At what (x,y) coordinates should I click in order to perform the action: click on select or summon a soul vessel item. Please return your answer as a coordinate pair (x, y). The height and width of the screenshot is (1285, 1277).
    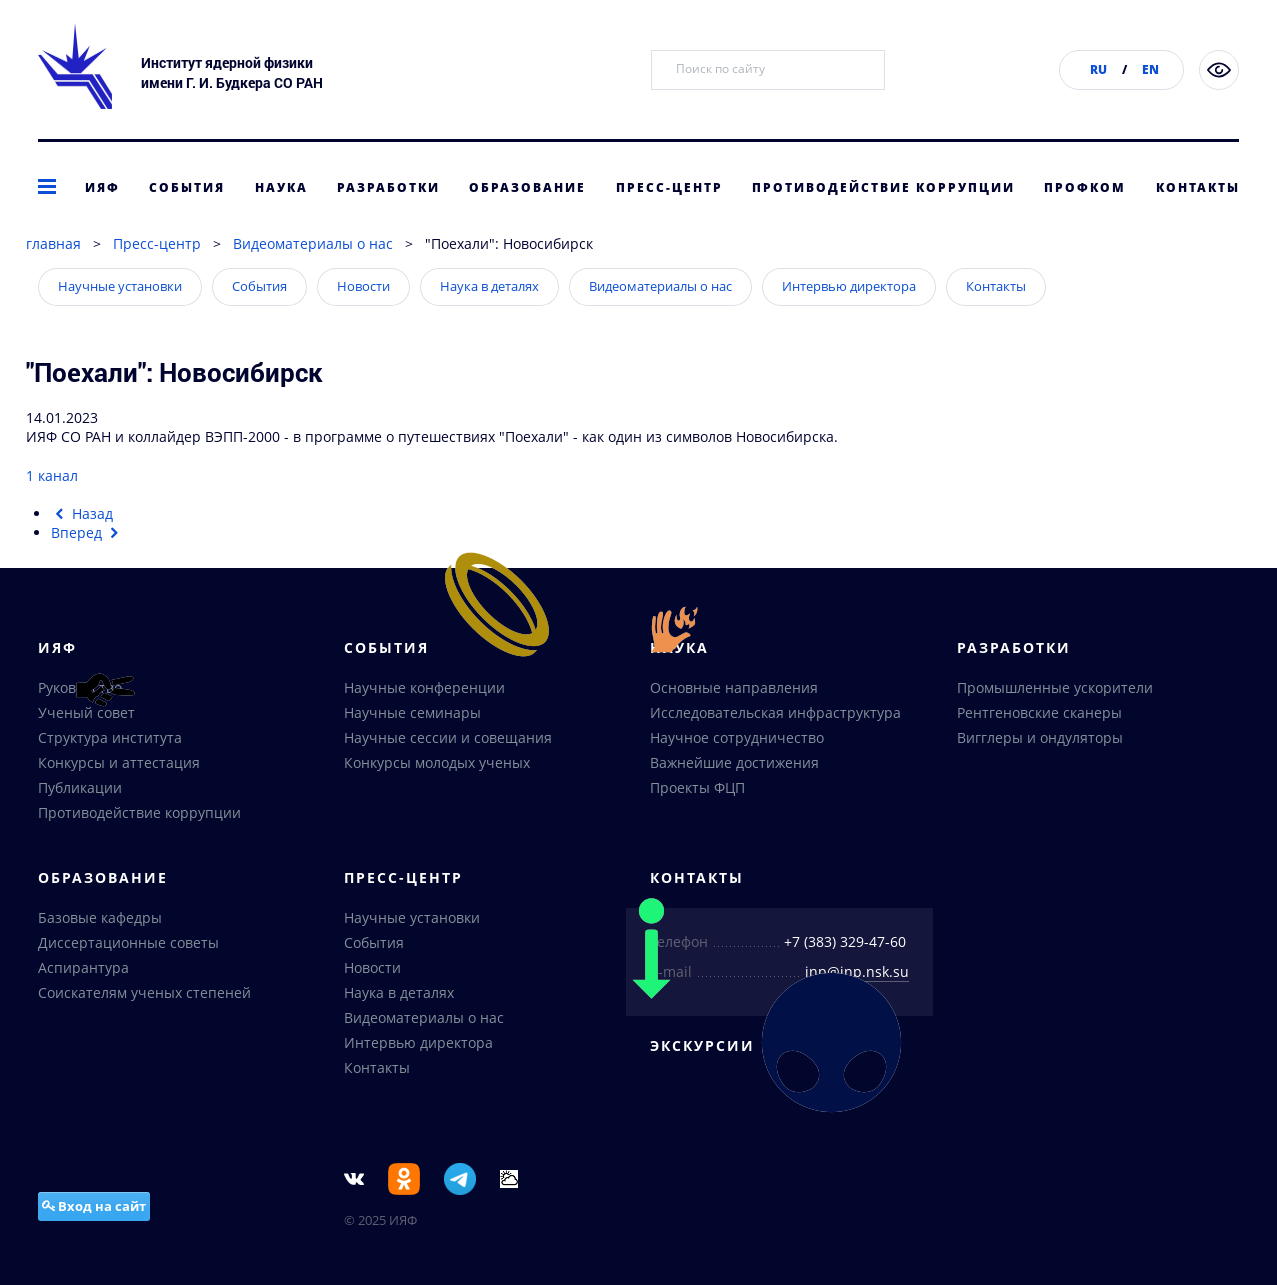
    Looking at the image, I should click on (831, 1042).